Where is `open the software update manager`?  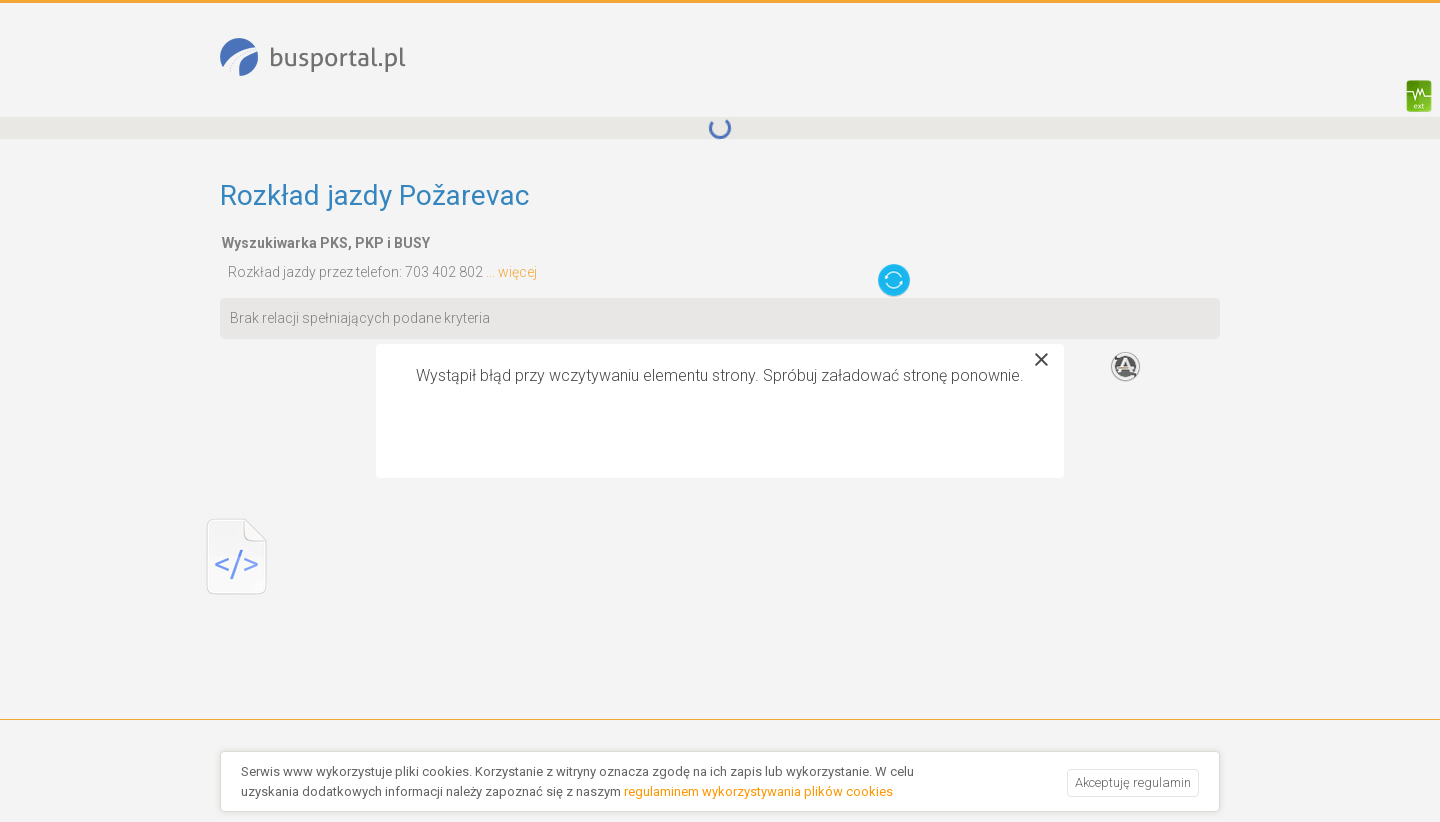
open the software update manager is located at coordinates (1125, 366).